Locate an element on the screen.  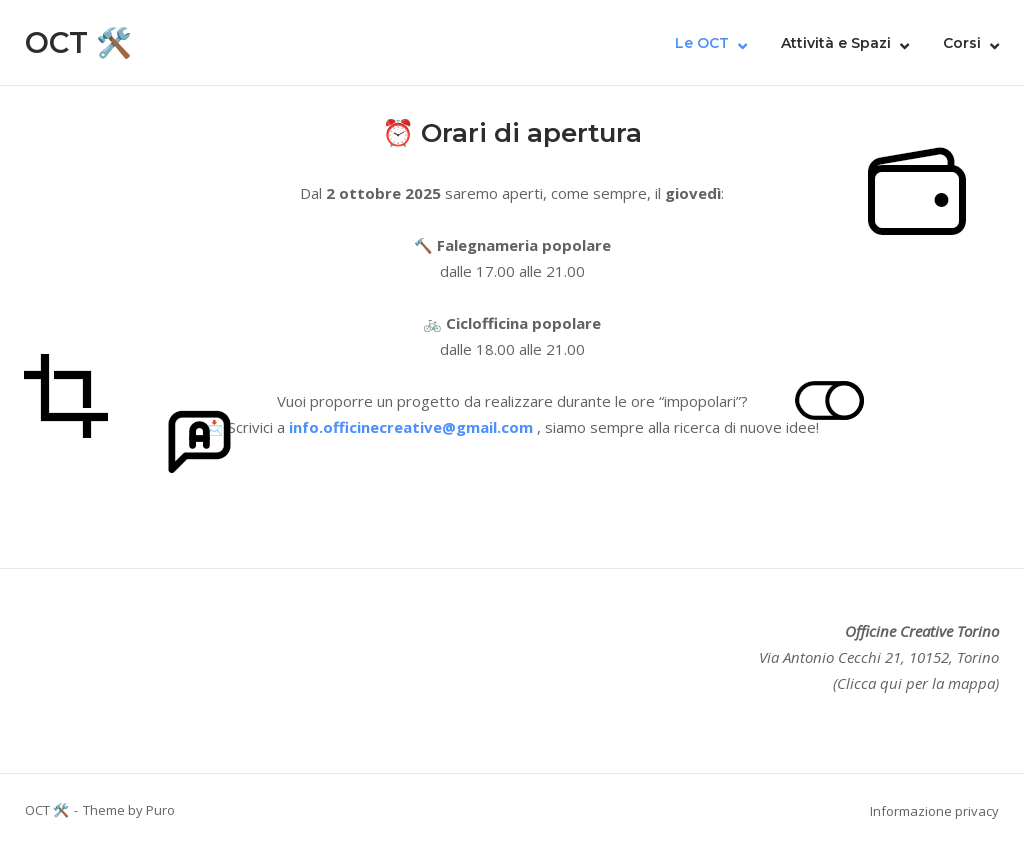
translate message or conversation is located at coordinates (199, 438).